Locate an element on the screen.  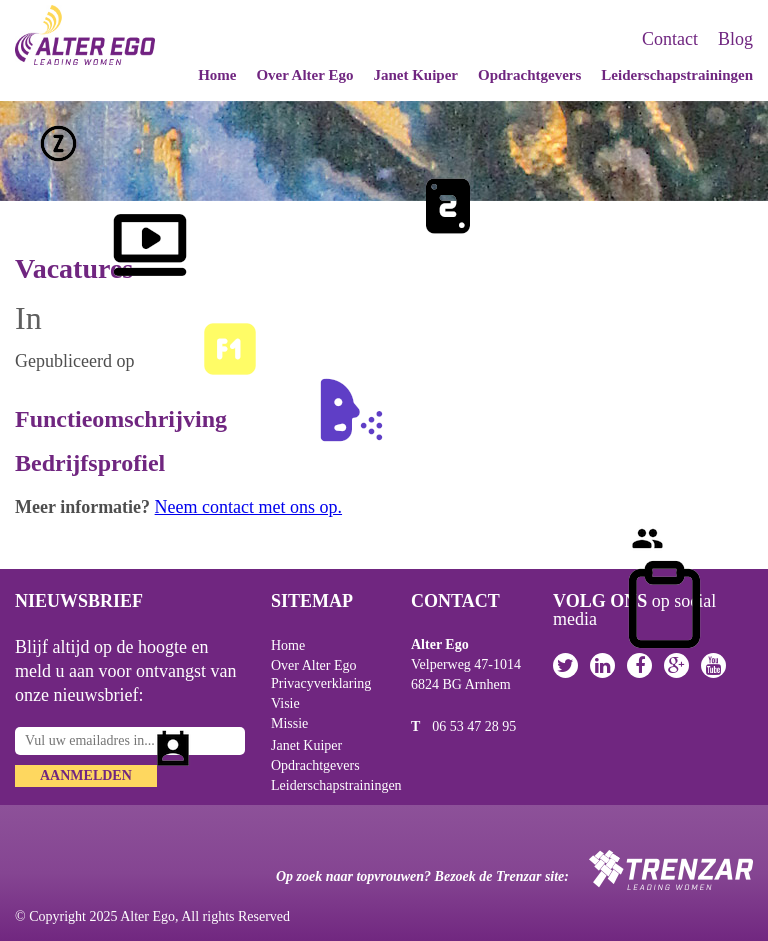
view group members is located at coordinates (647, 538).